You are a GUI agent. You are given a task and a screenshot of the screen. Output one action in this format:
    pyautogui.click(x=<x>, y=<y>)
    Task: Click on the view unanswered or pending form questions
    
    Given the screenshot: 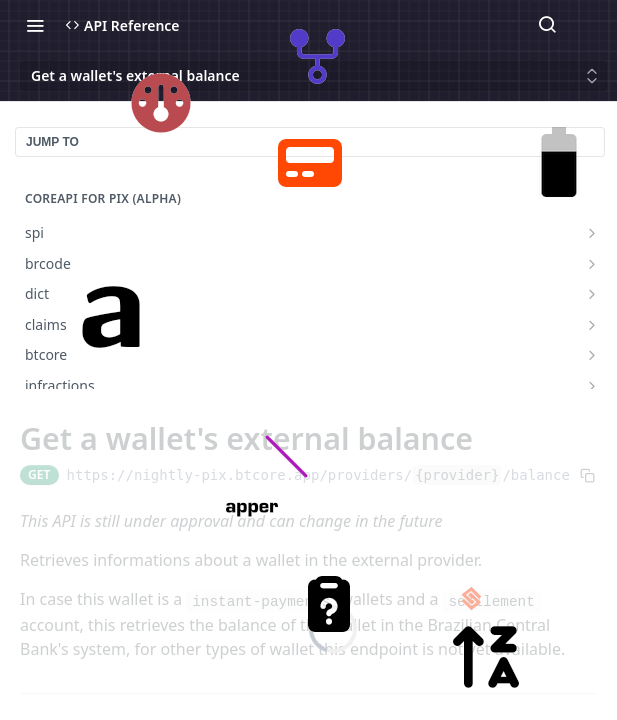 What is the action you would take?
    pyautogui.click(x=329, y=604)
    